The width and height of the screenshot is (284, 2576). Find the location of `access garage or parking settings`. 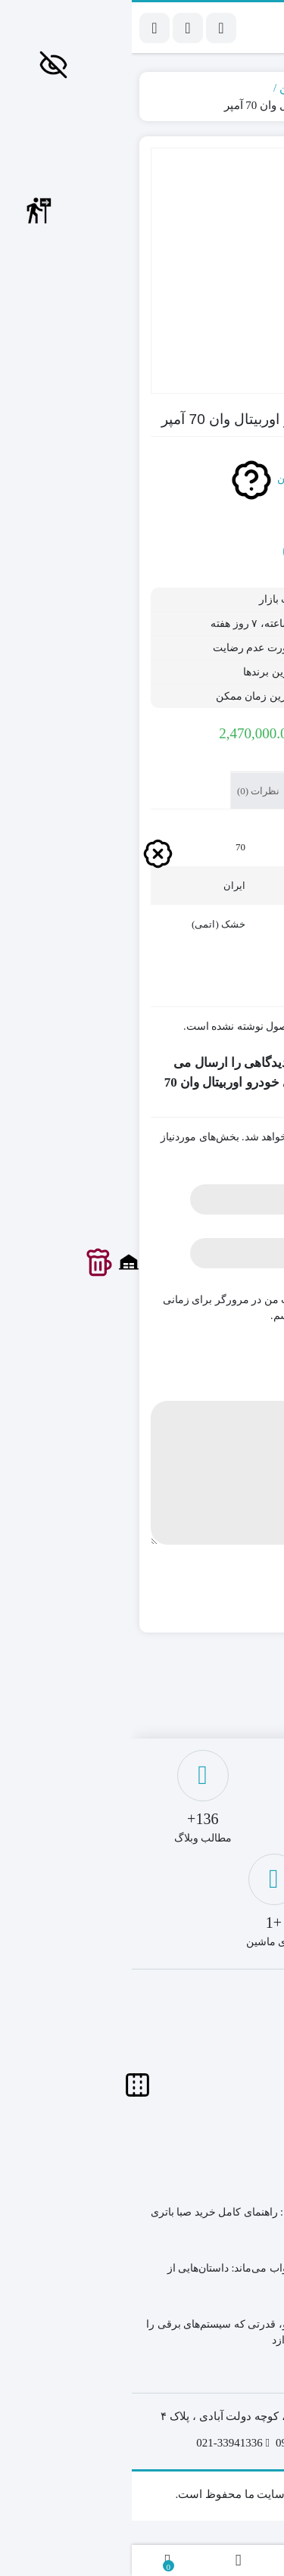

access garage or parking settings is located at coordinates (129, 1263).